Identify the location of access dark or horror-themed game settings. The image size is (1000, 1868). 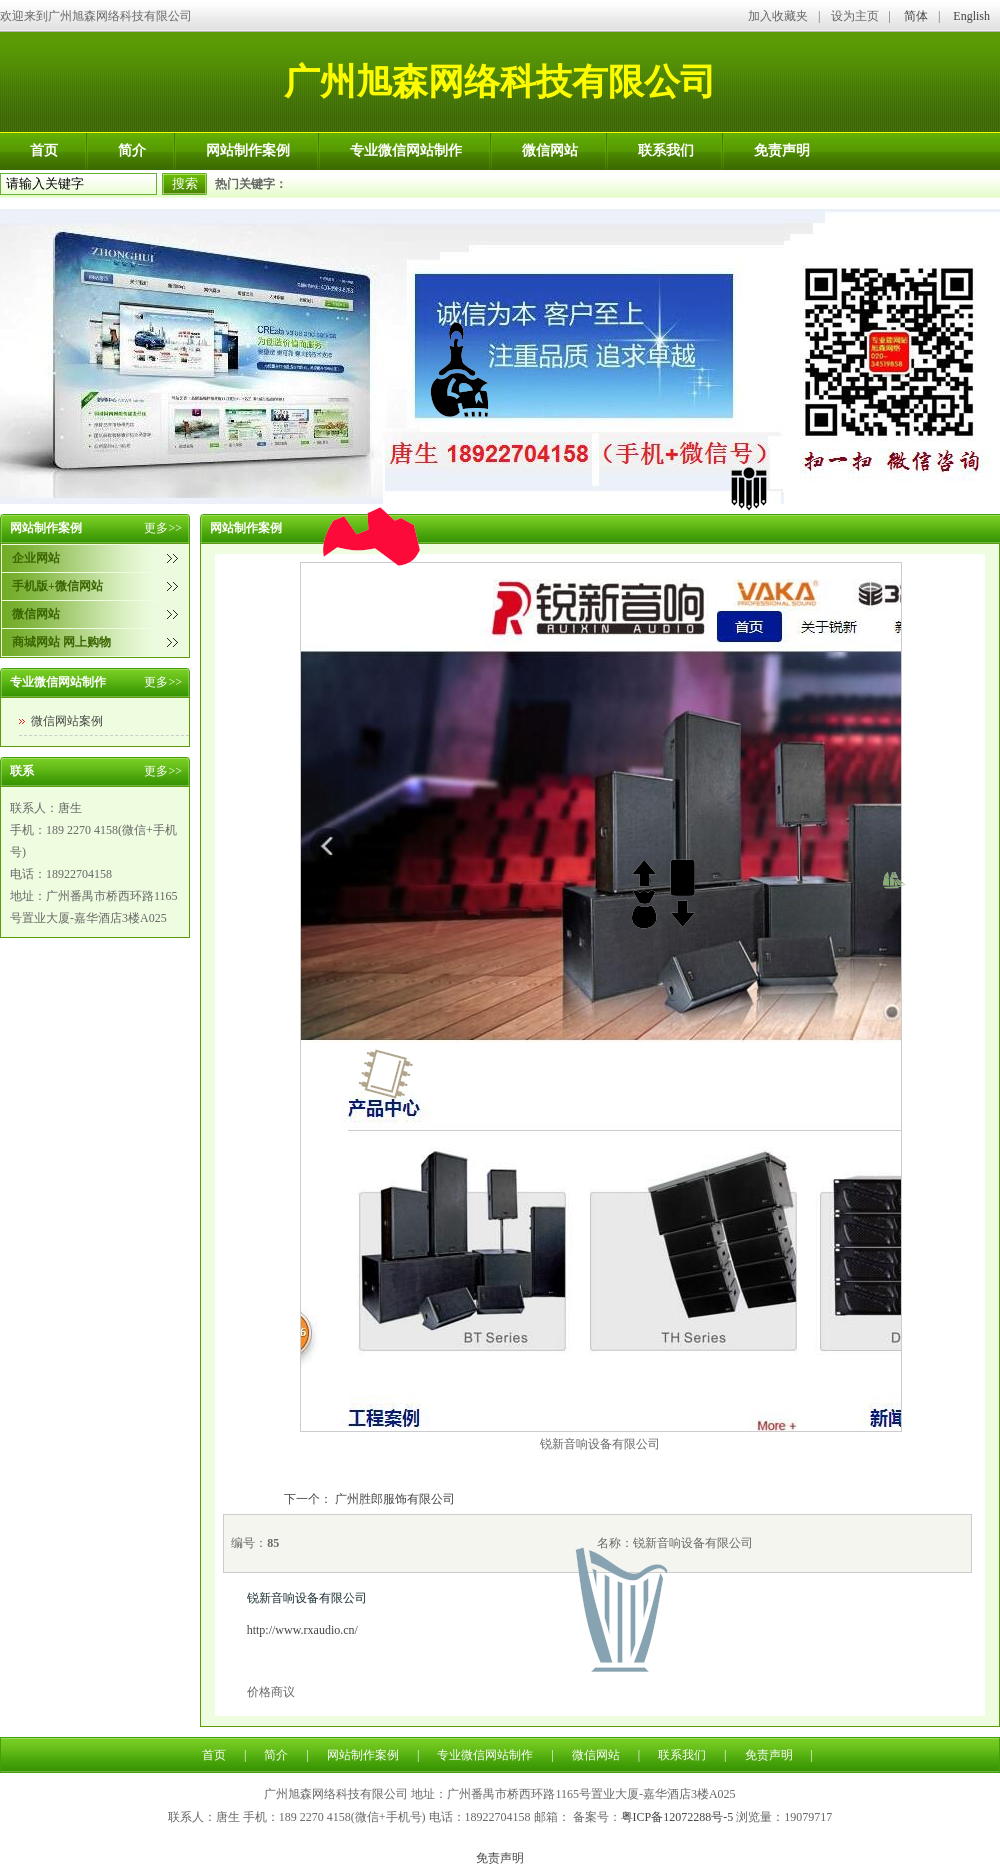
(457, 369).